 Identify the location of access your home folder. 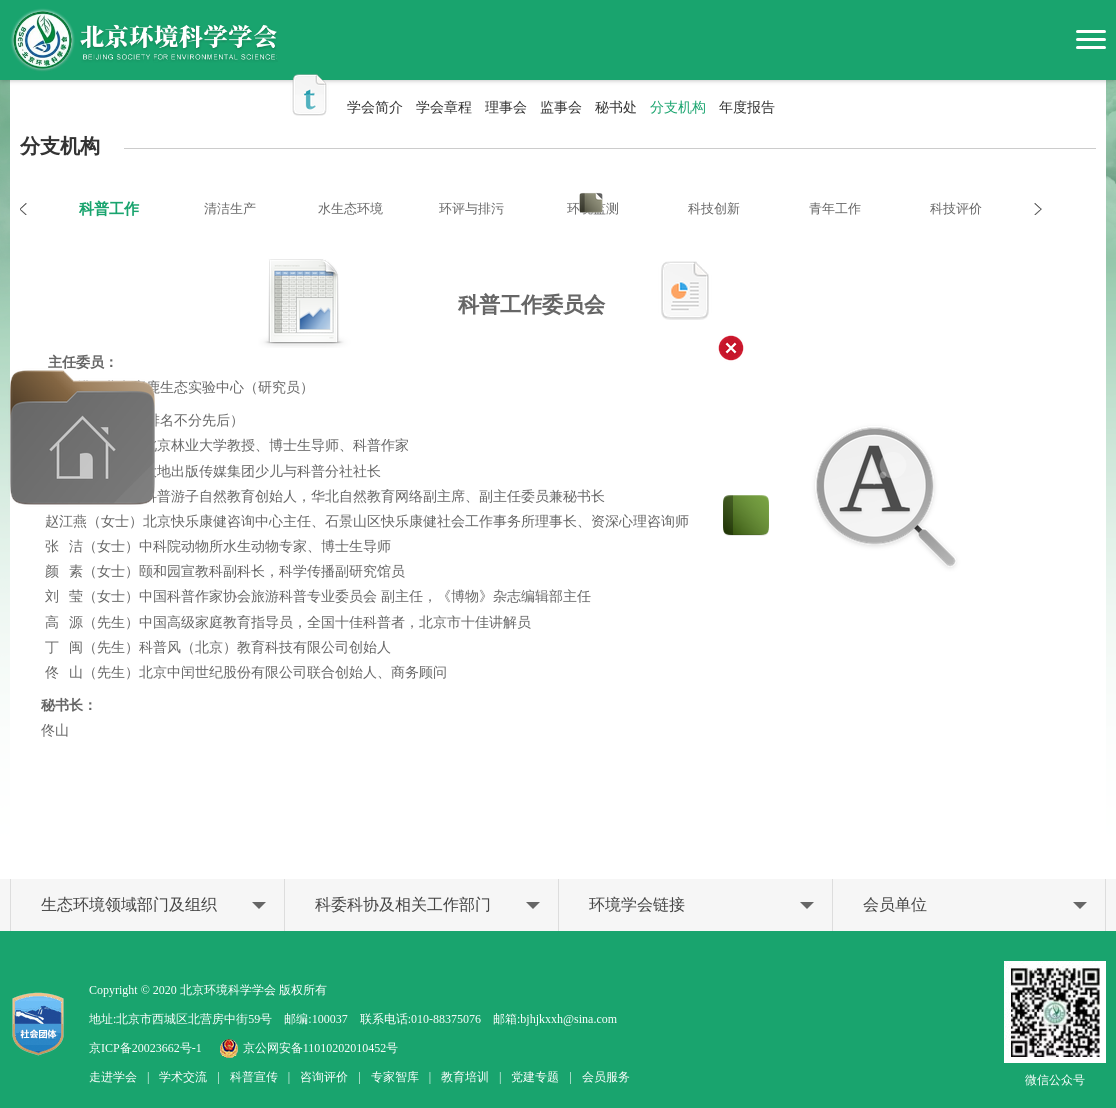
(82, 437).